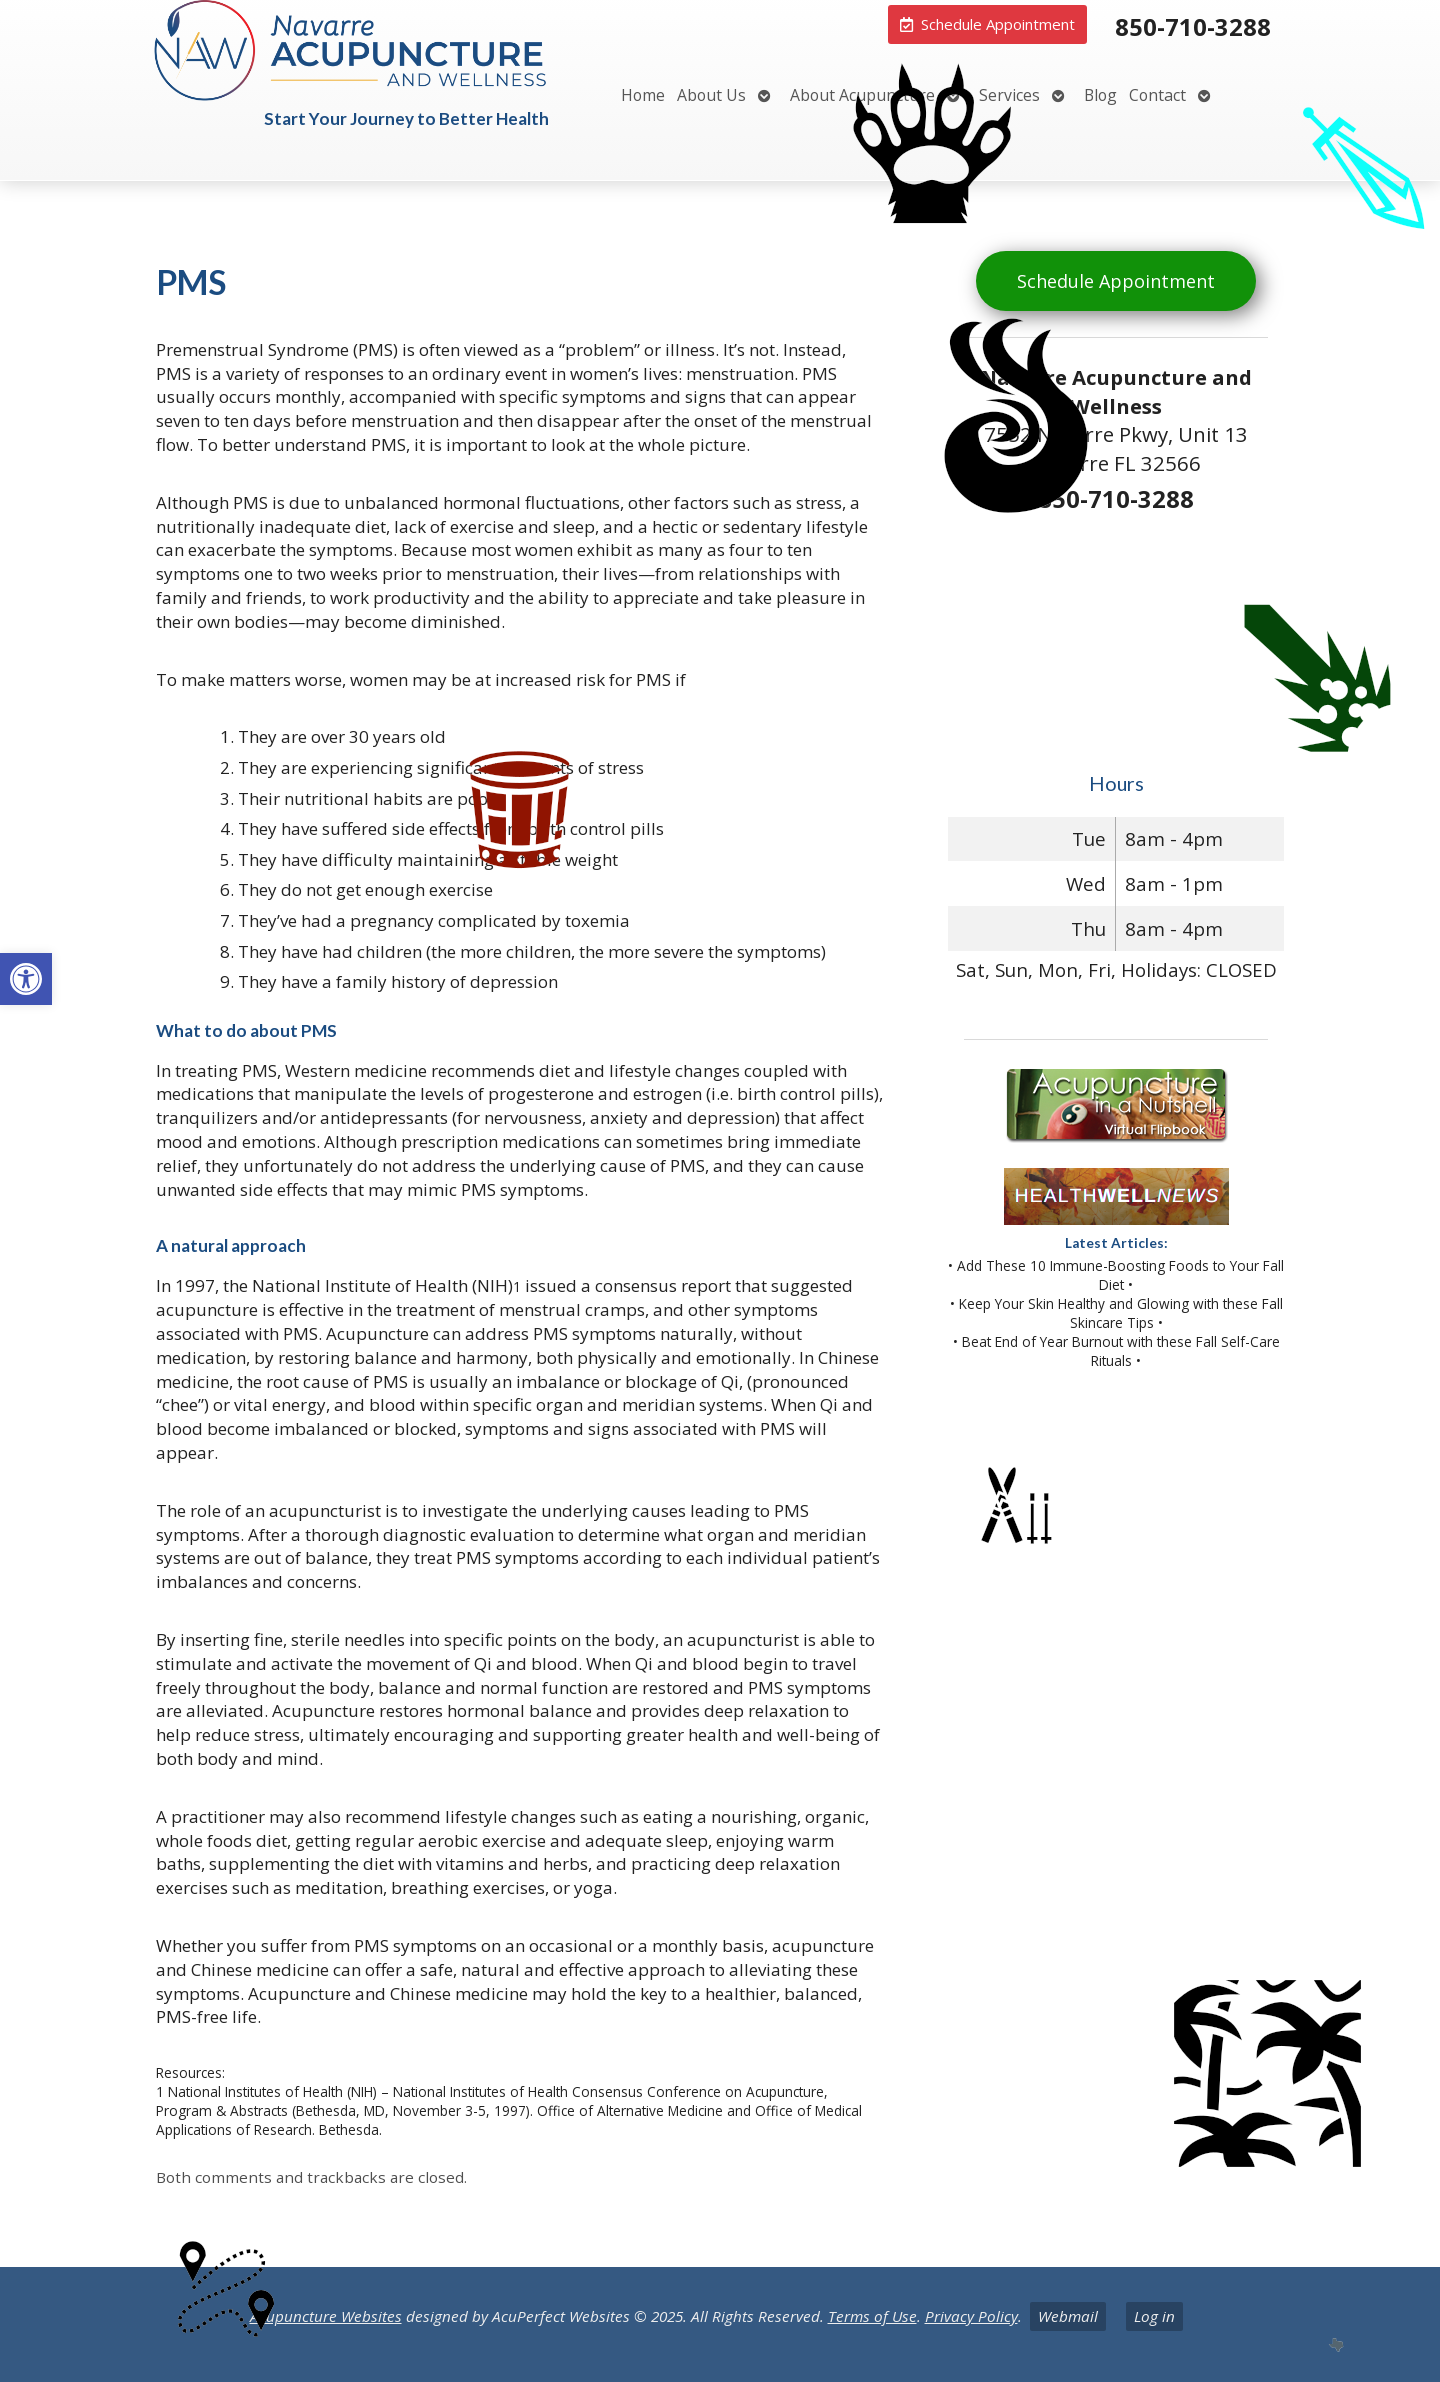  What do you see at coordinates (226, 2289) in the screenshot?
I see `view route distance between two points` at bounding box center [226, 2289].